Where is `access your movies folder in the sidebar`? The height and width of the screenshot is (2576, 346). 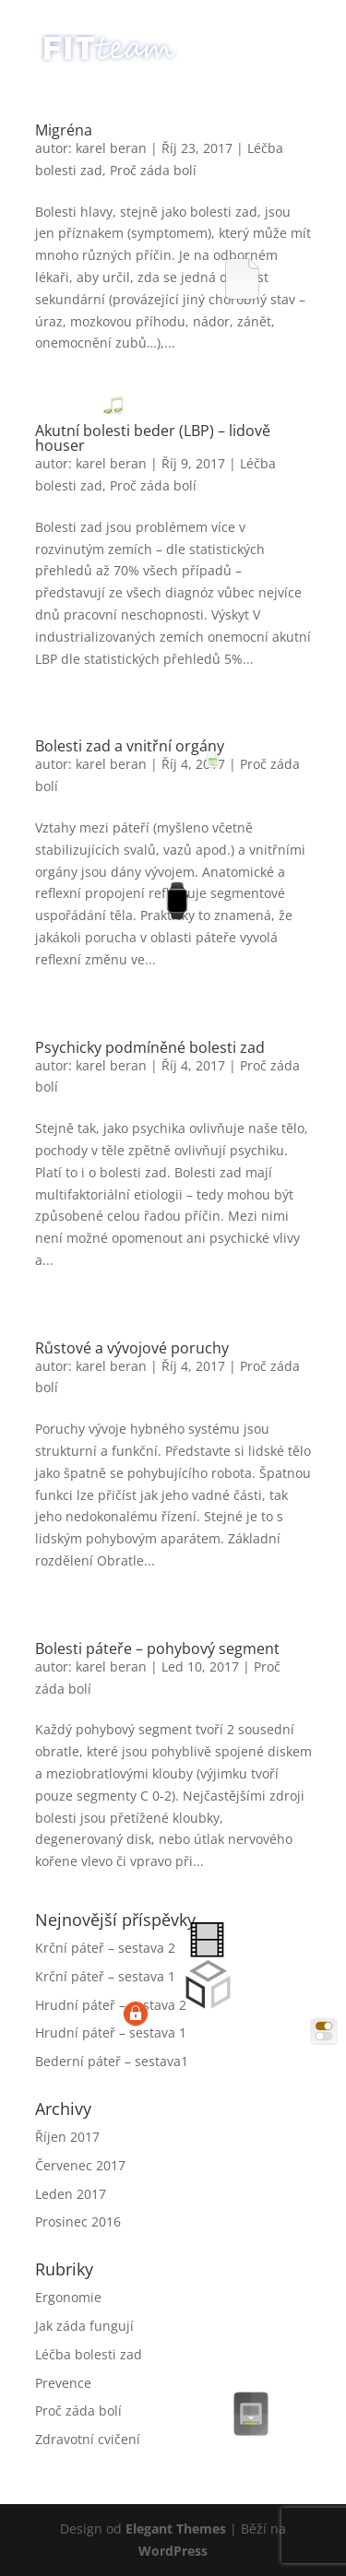 access your movies folder in the sidebar is located at coordinates (207, 1939).